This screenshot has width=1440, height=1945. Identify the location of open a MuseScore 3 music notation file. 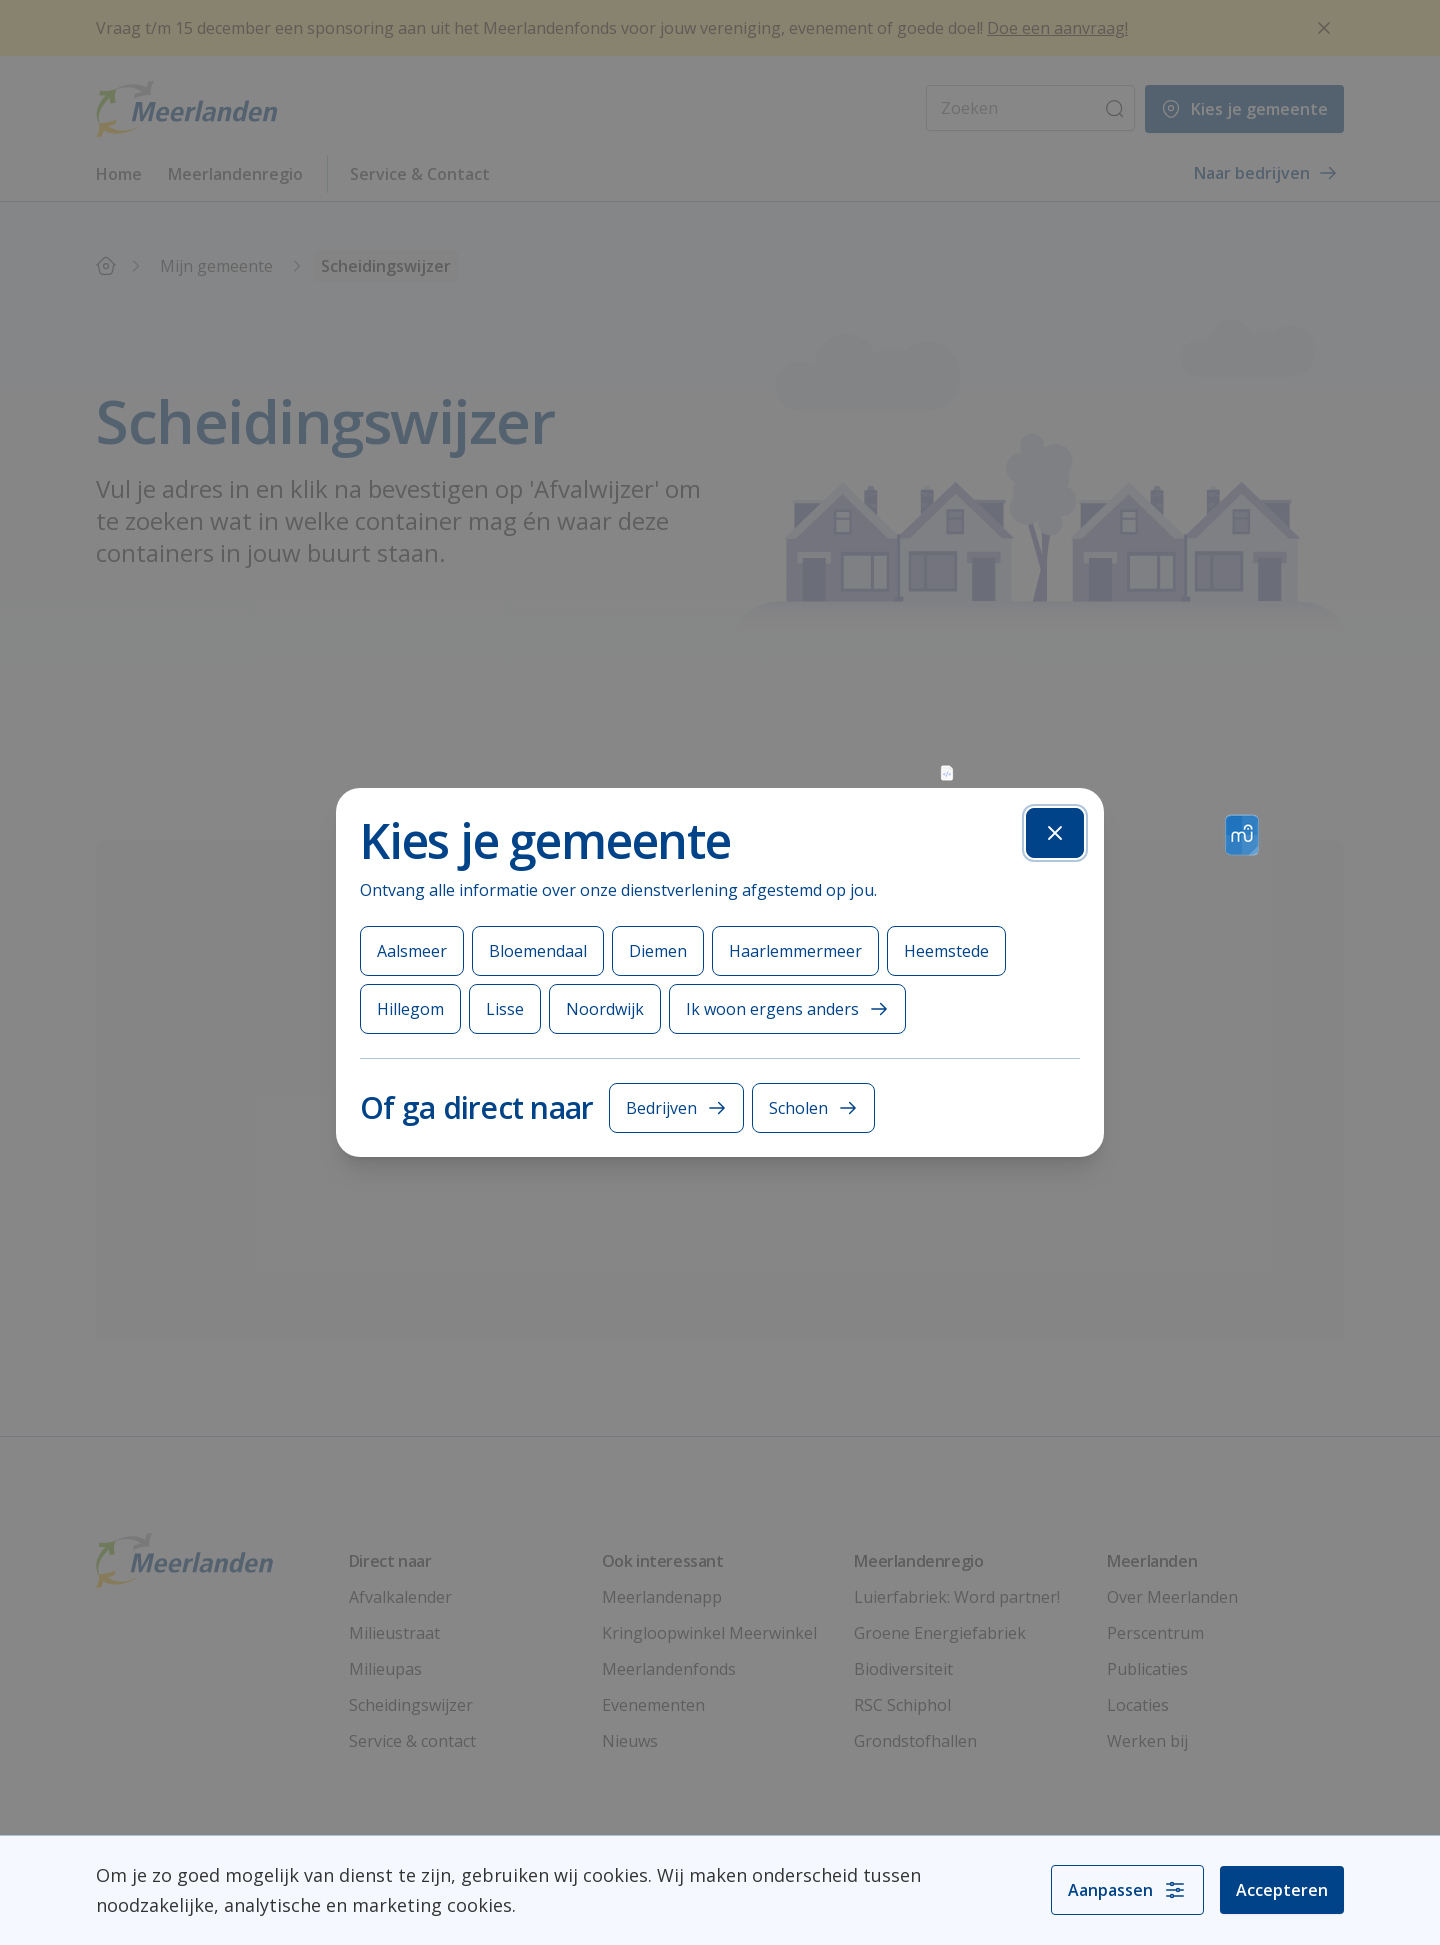
(1242, 835).